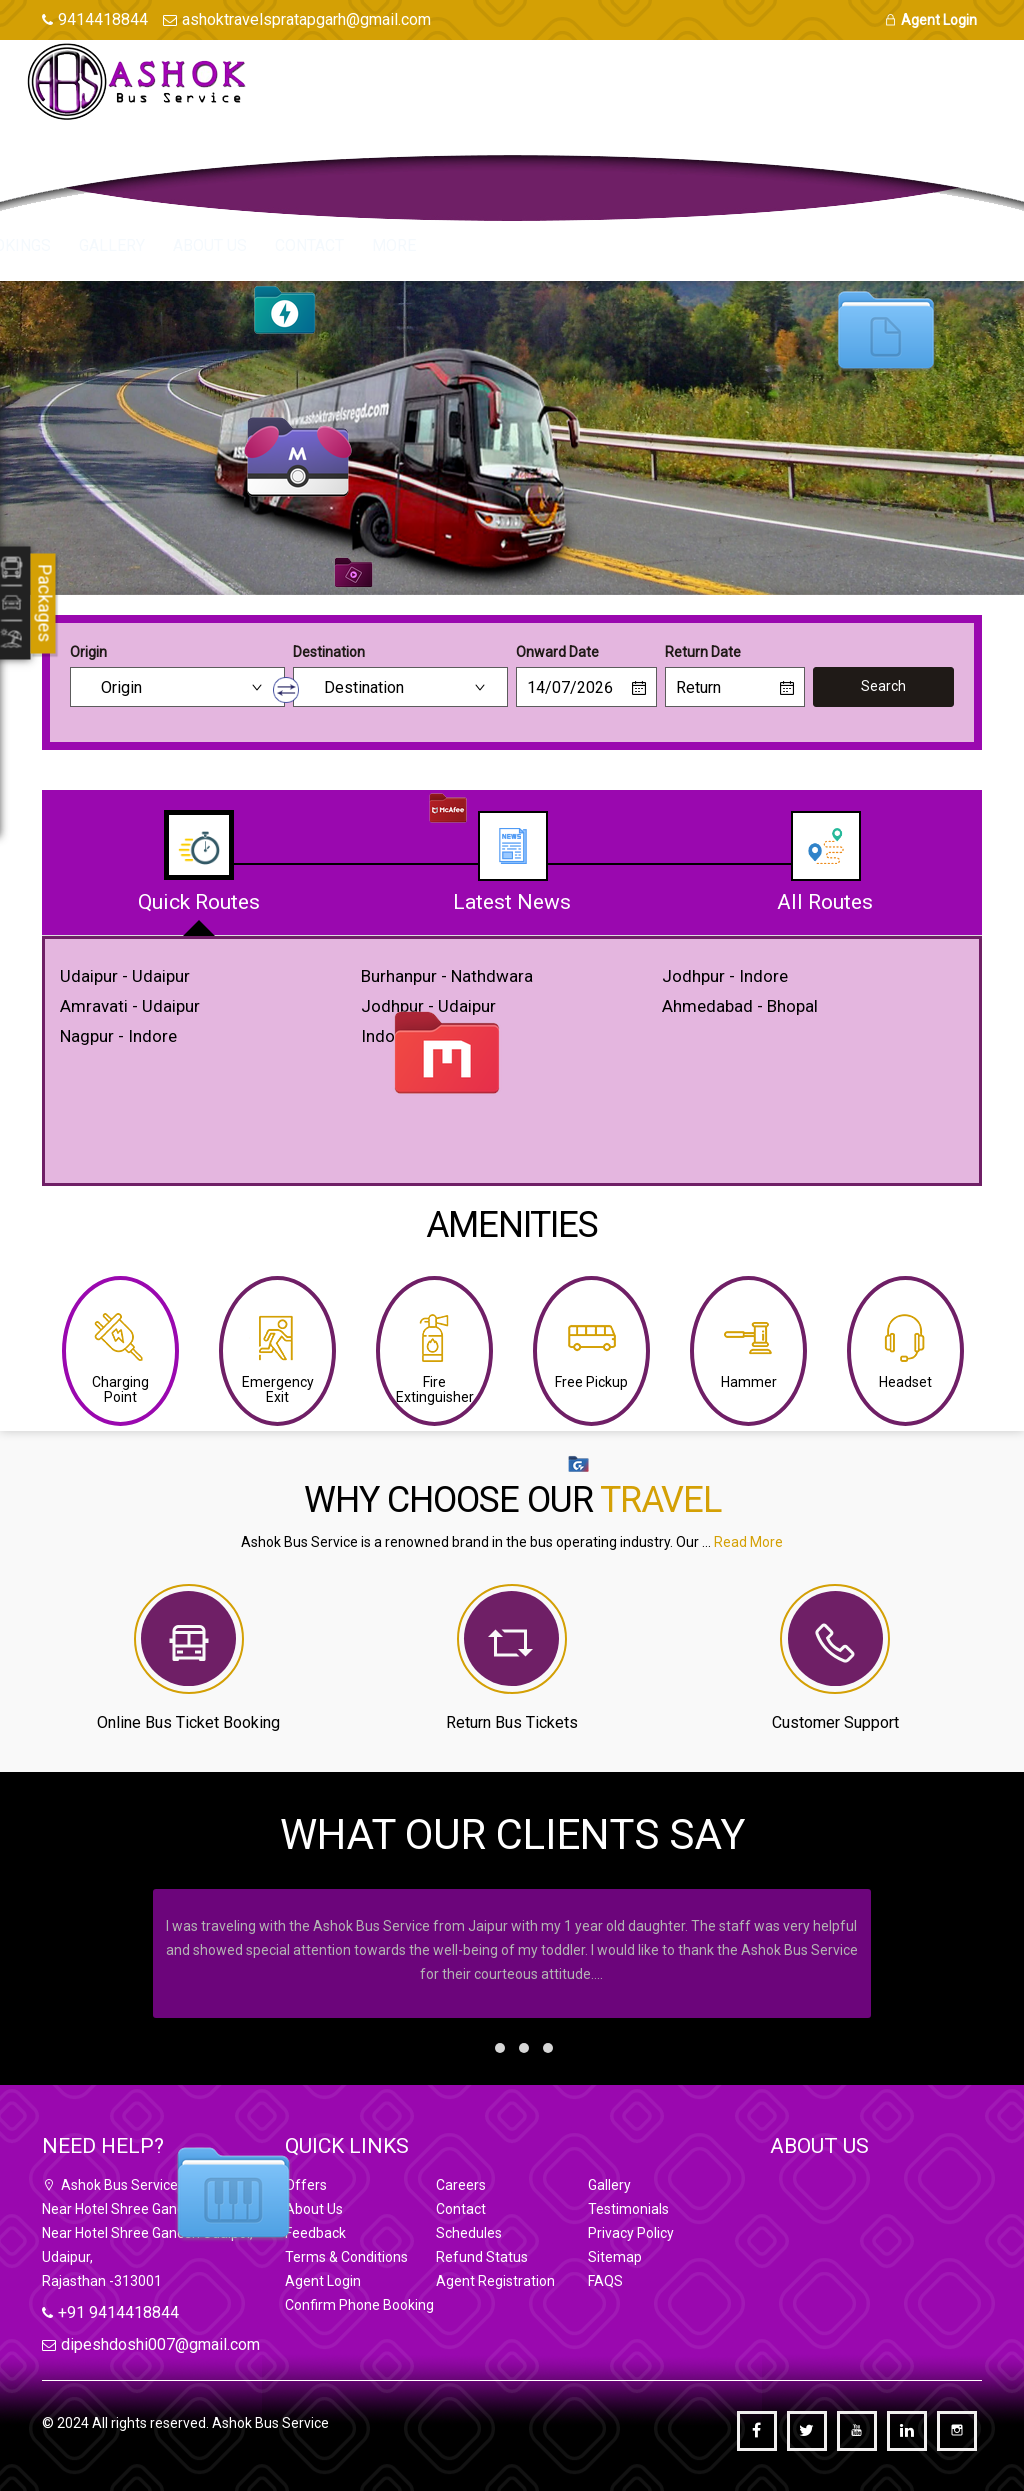  What do you see at coordinates (297, 459) in the screenshot?
I see `folder containing pokémon master ball images or assets` at bounding box center [297, 459].